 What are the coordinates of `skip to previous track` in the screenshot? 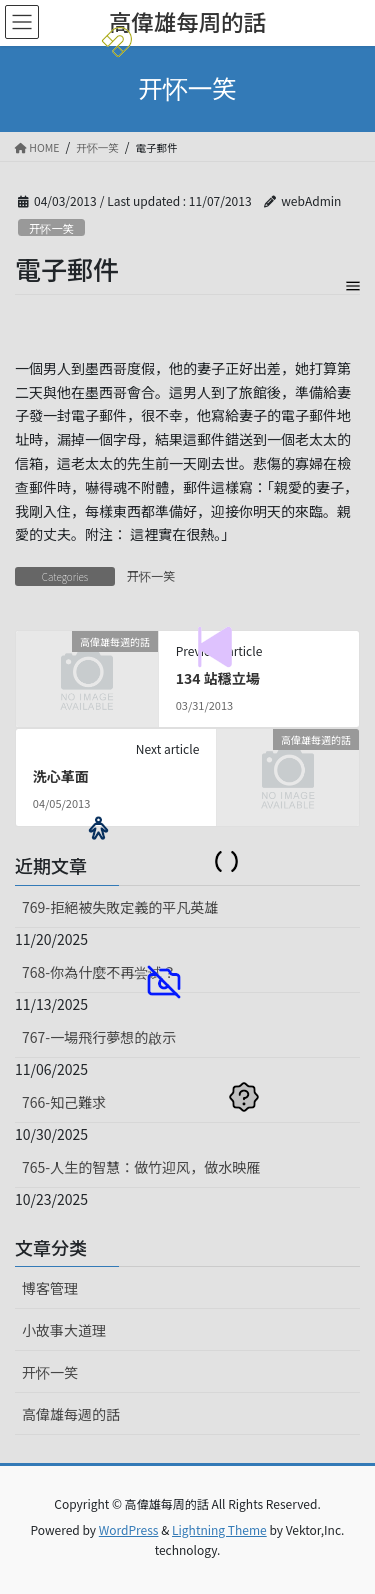 It's located at (215, 647).